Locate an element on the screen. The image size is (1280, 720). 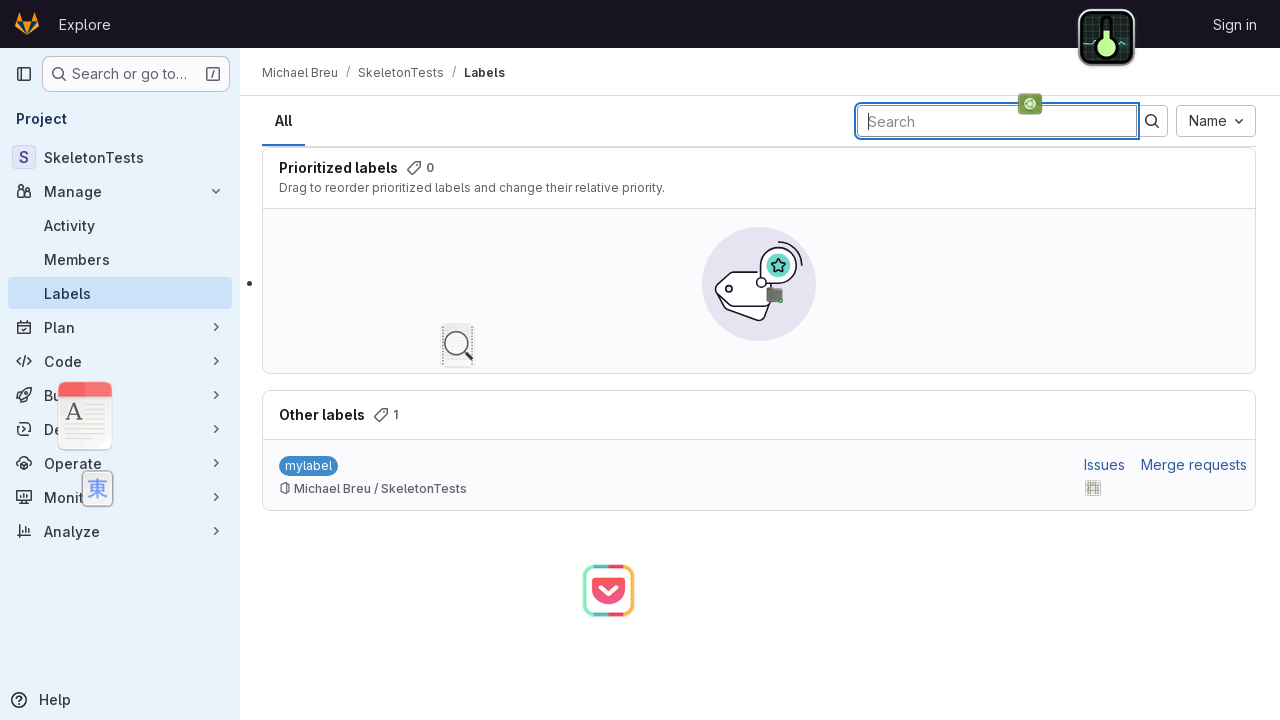
open thermal monitor app is located at coordinates (1106, 37).